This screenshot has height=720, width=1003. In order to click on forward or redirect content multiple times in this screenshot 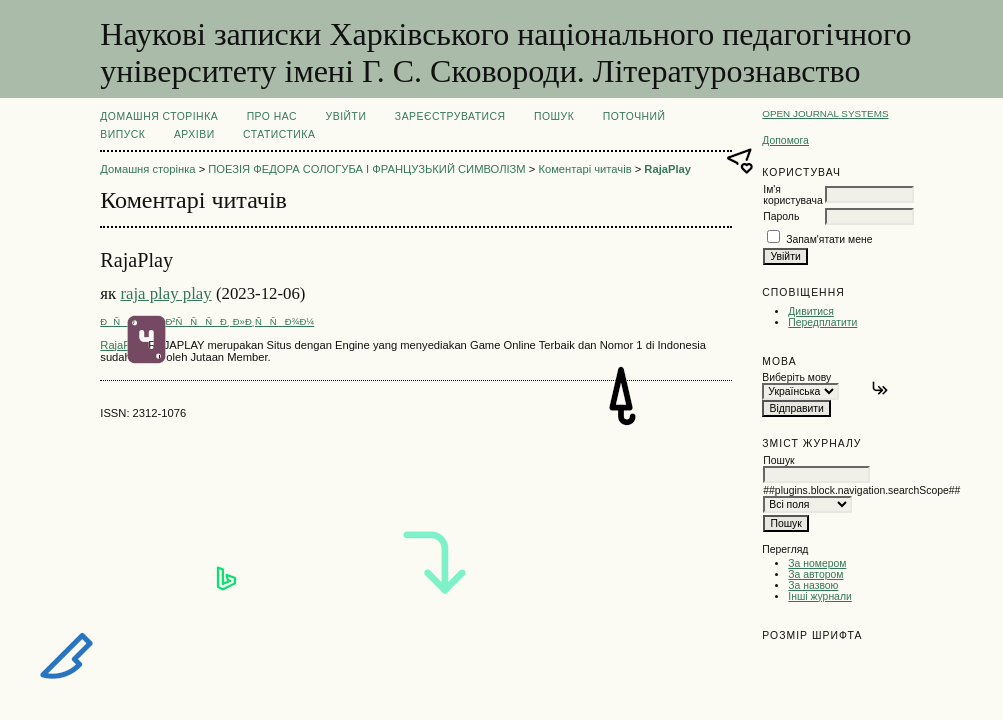, I will do `click(880, 388)`.